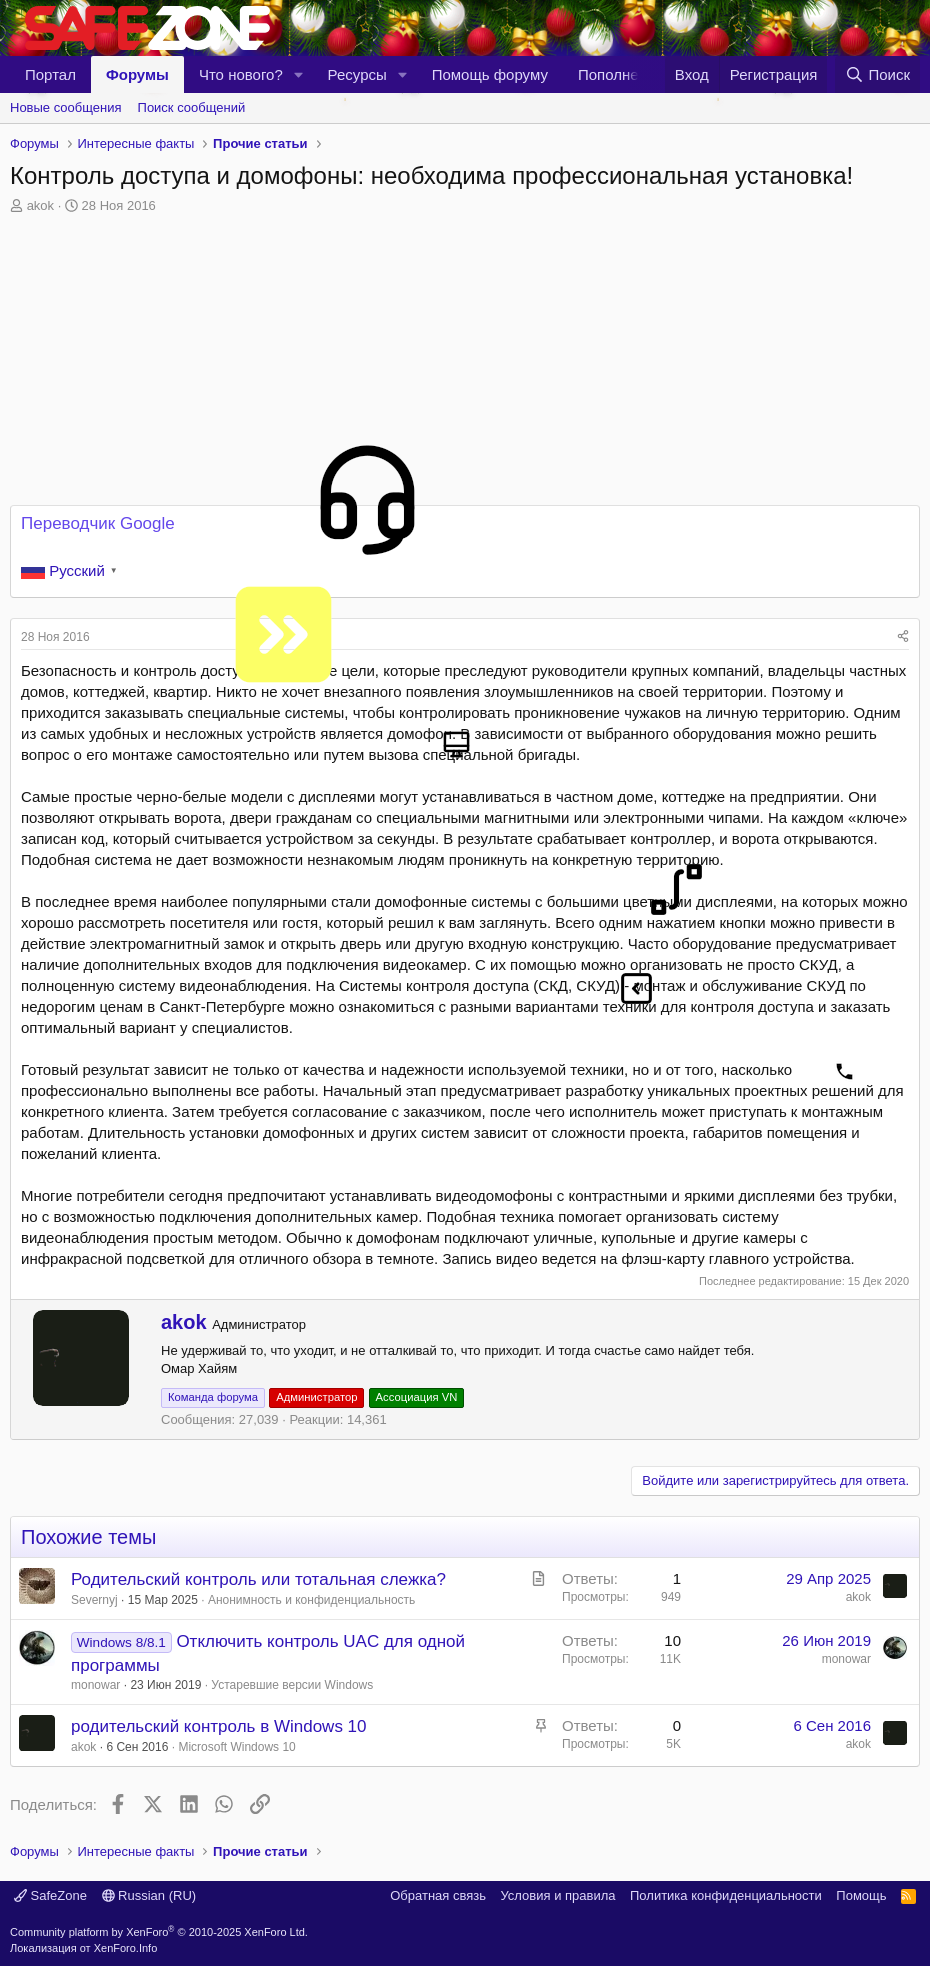 This screenshot has width=930, height=1966. What do you see at coordinates (636, 988) in the screenshot?
I see `navigate to the previous page or screen` at bounding box center [636, 988].